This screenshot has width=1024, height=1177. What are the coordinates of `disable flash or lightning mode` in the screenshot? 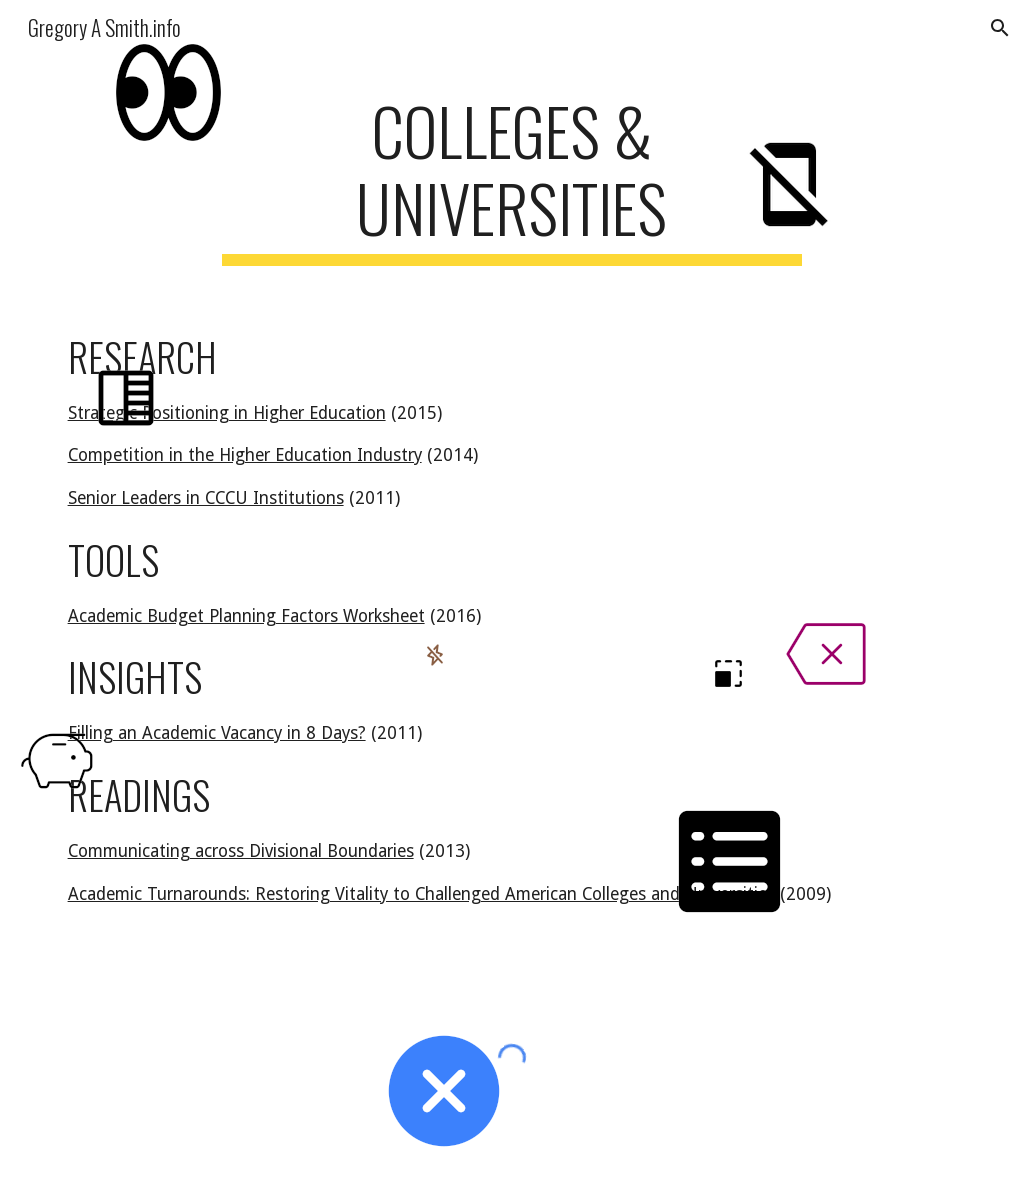 It's located at (435, 655).